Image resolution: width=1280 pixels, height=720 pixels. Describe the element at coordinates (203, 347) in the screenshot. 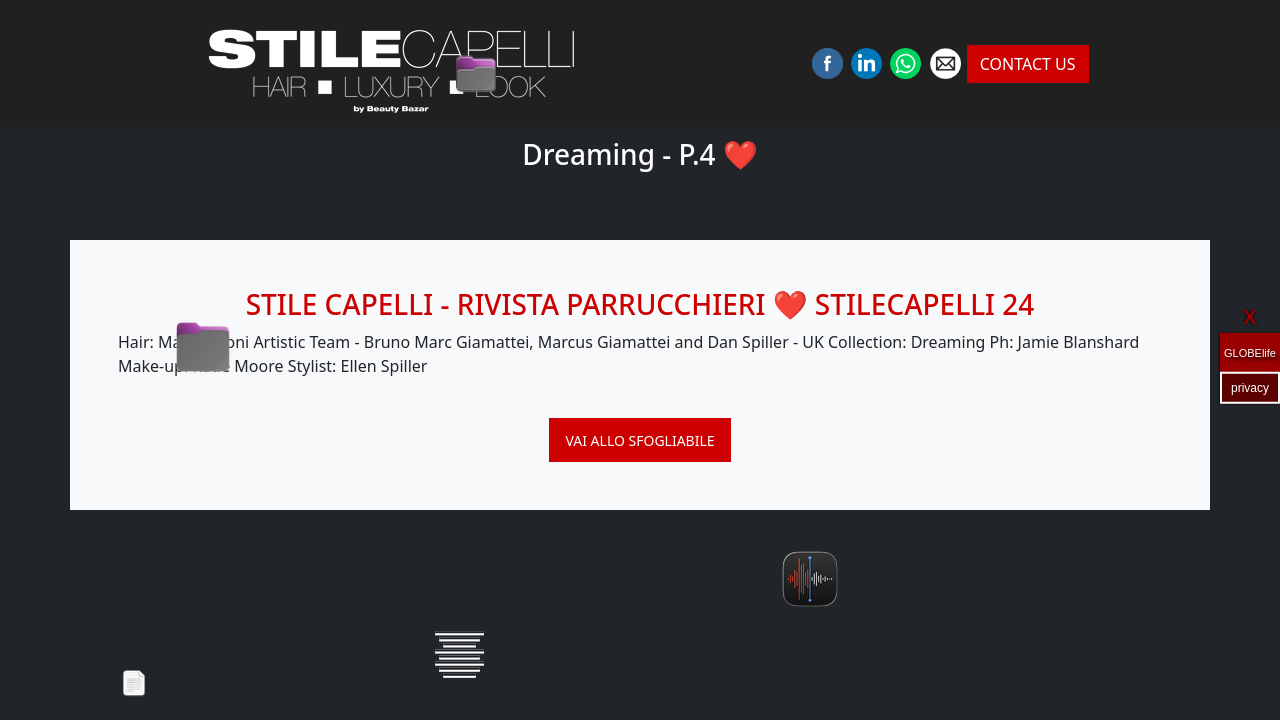

I see `open folder to view contents` at that location.